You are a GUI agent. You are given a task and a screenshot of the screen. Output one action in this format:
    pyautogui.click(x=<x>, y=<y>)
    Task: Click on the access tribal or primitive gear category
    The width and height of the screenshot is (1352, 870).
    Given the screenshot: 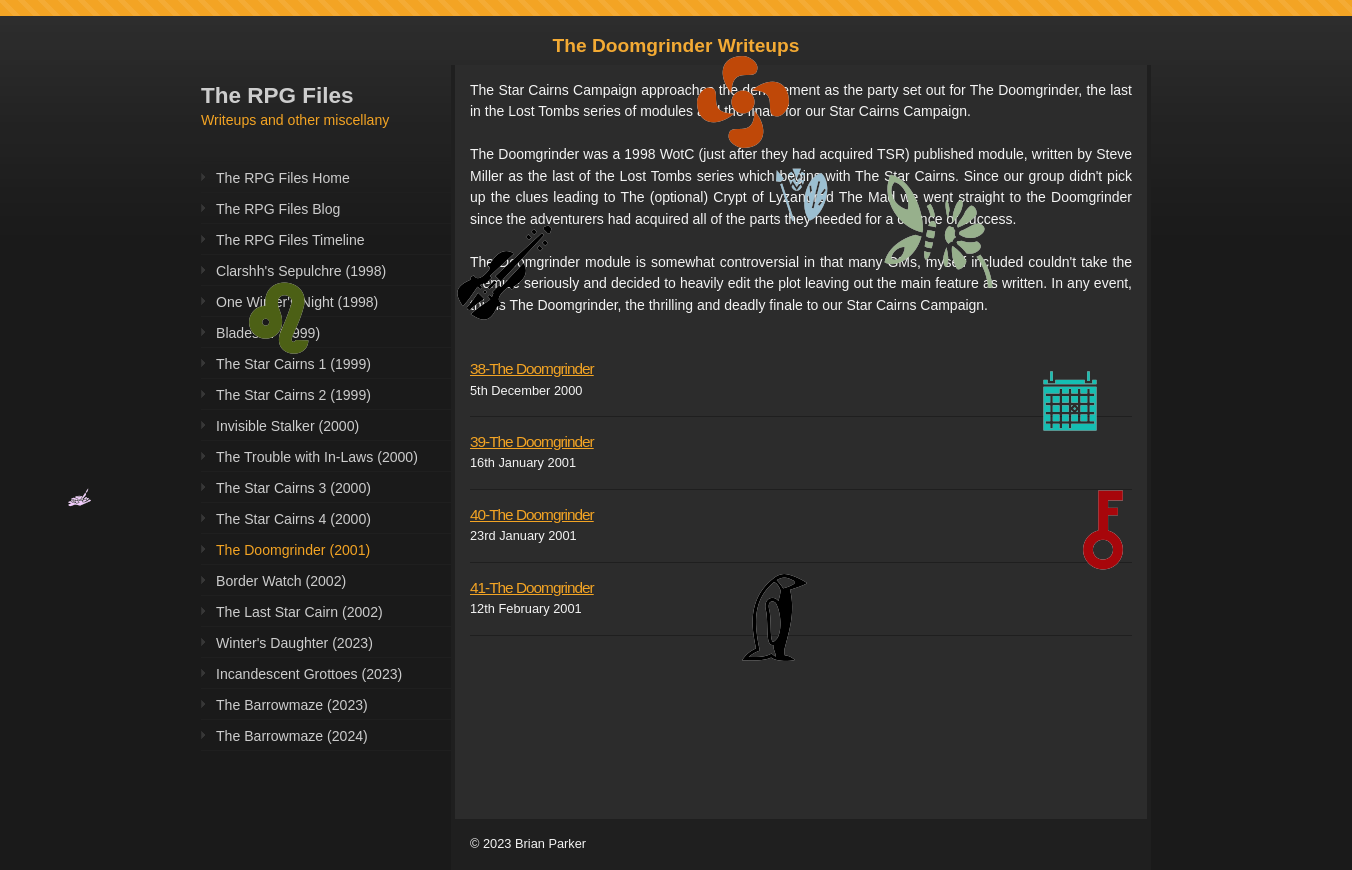 What is the action you would take?
    pyautogui.click(x=802, y=195)
    